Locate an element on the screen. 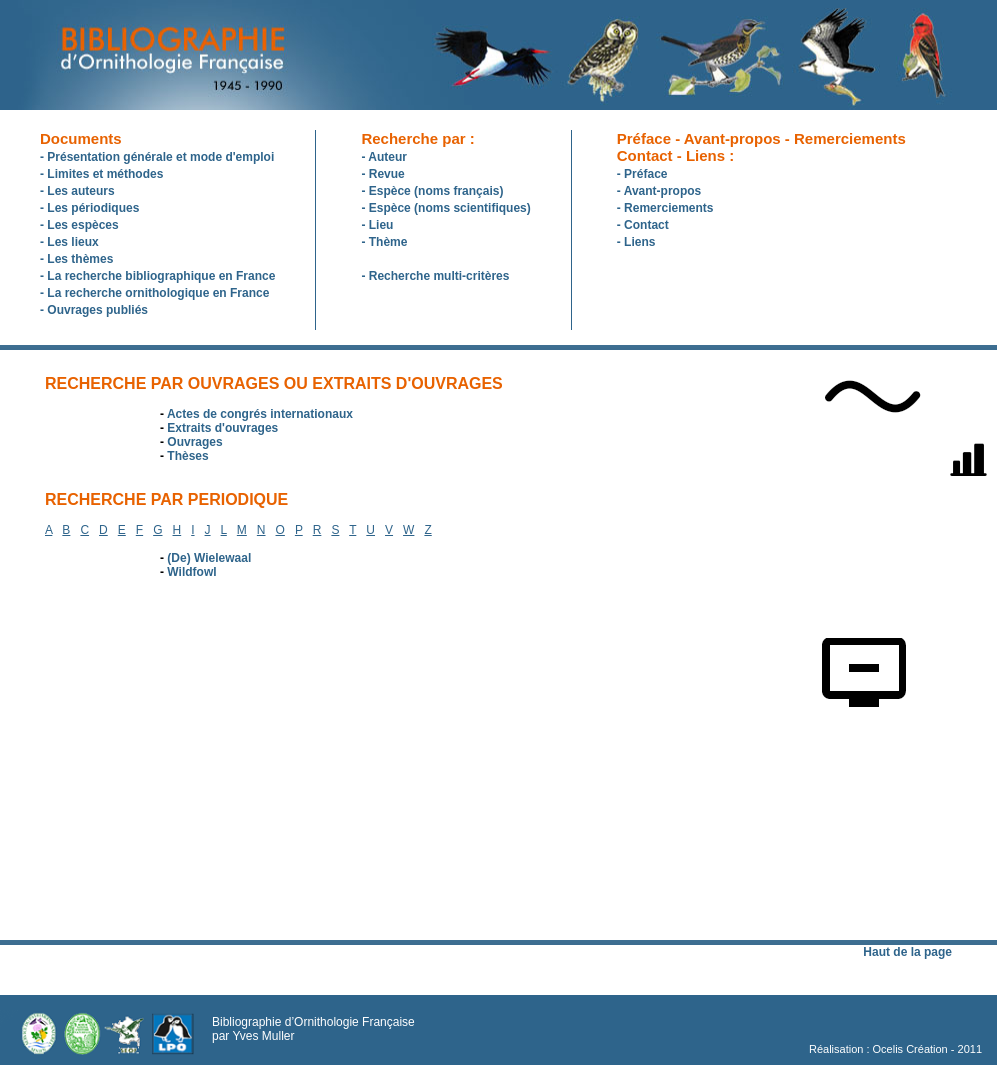  view analytics or statistics is located at coordinates (968, 460).